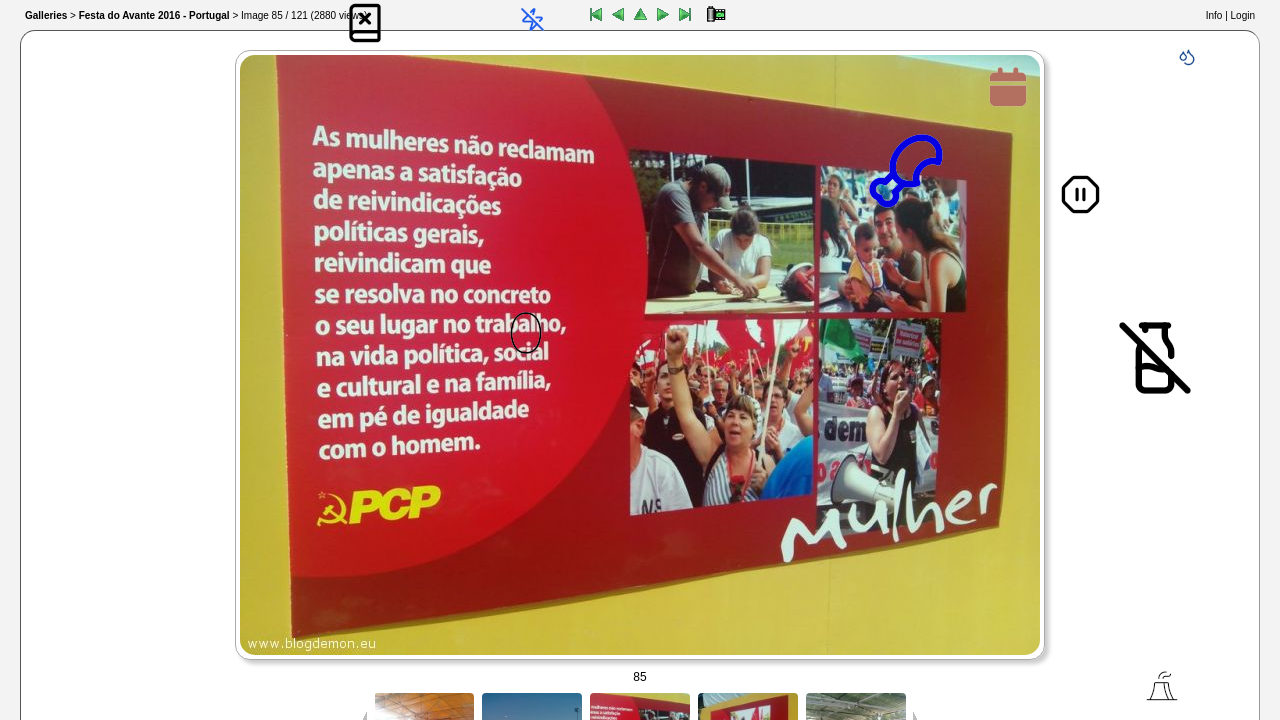 This screenshot has width=1280, height=720. What do you see at coordinates (1080, 194) in the screenshot?
I see `pause or halt a process` at bounding box center [1080, 194].